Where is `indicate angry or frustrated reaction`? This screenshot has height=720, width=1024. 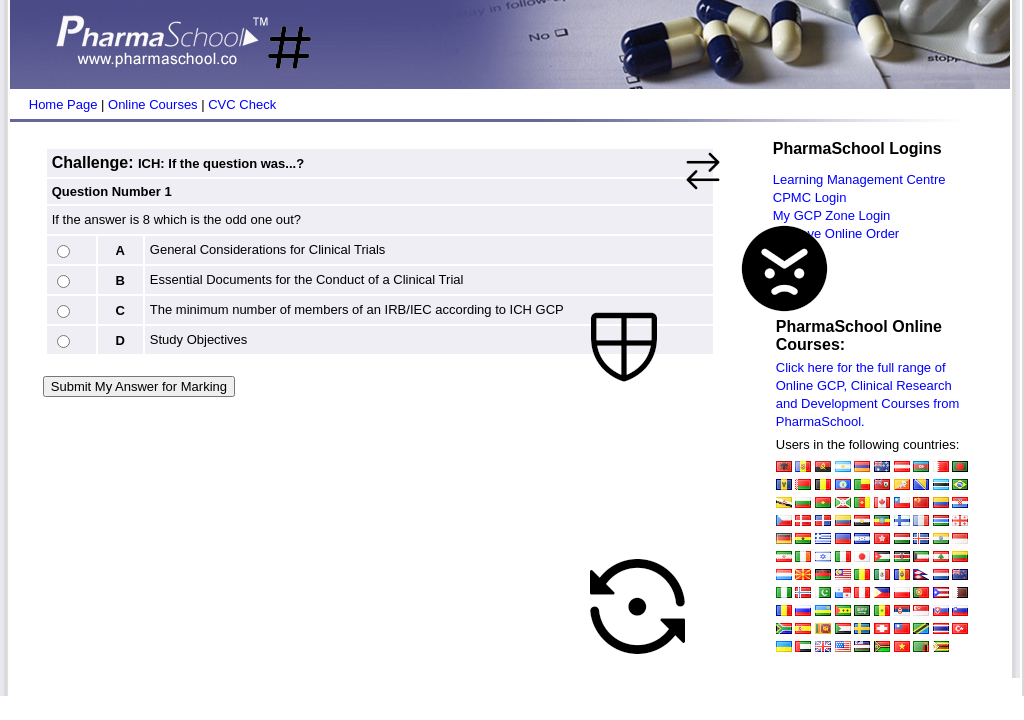 indicate angry or frustrated reaction is located at coordinates (784, 268).